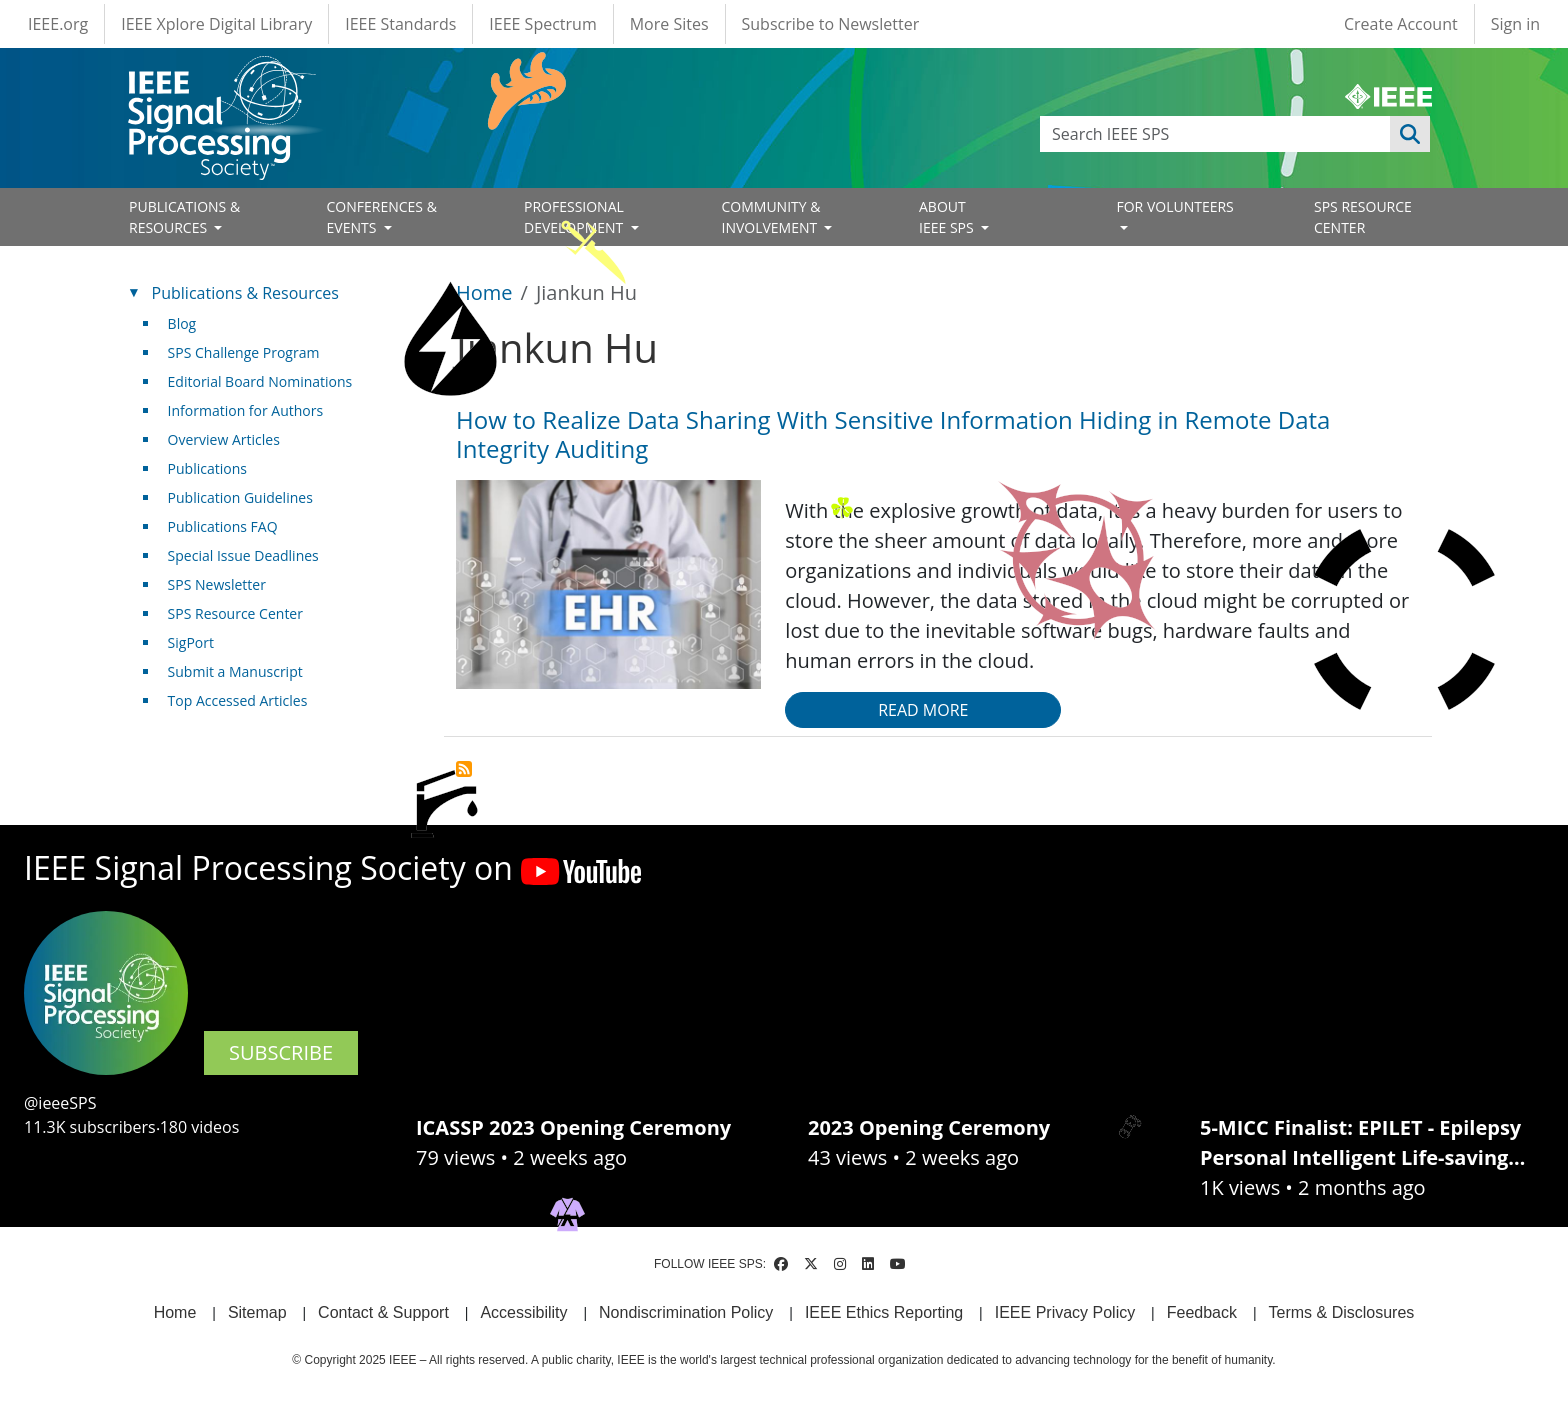  I want to click on indicates magic or spell activation, so click(1077, 558).